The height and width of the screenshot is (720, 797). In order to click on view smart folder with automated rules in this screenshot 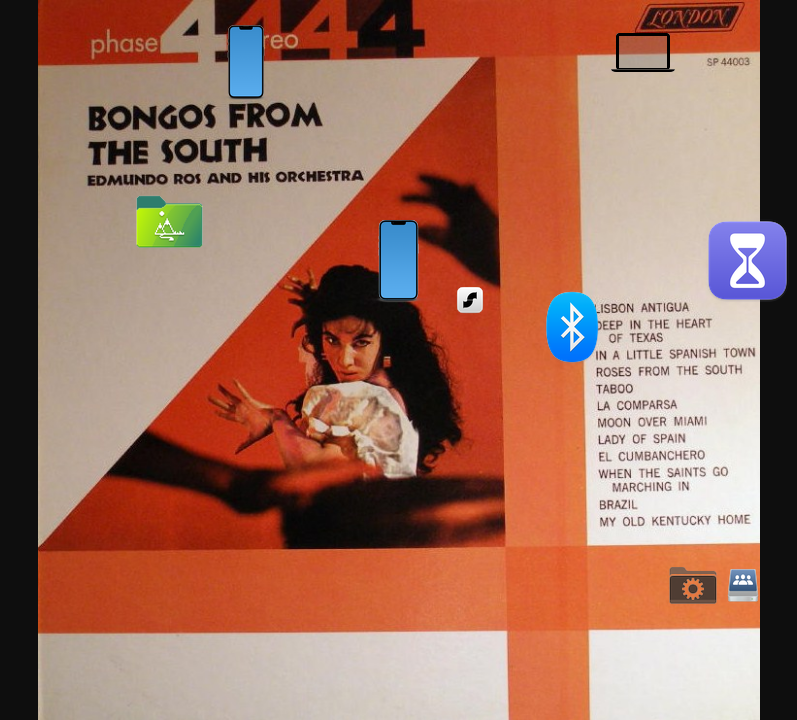, I will do `click(693, 585)`.